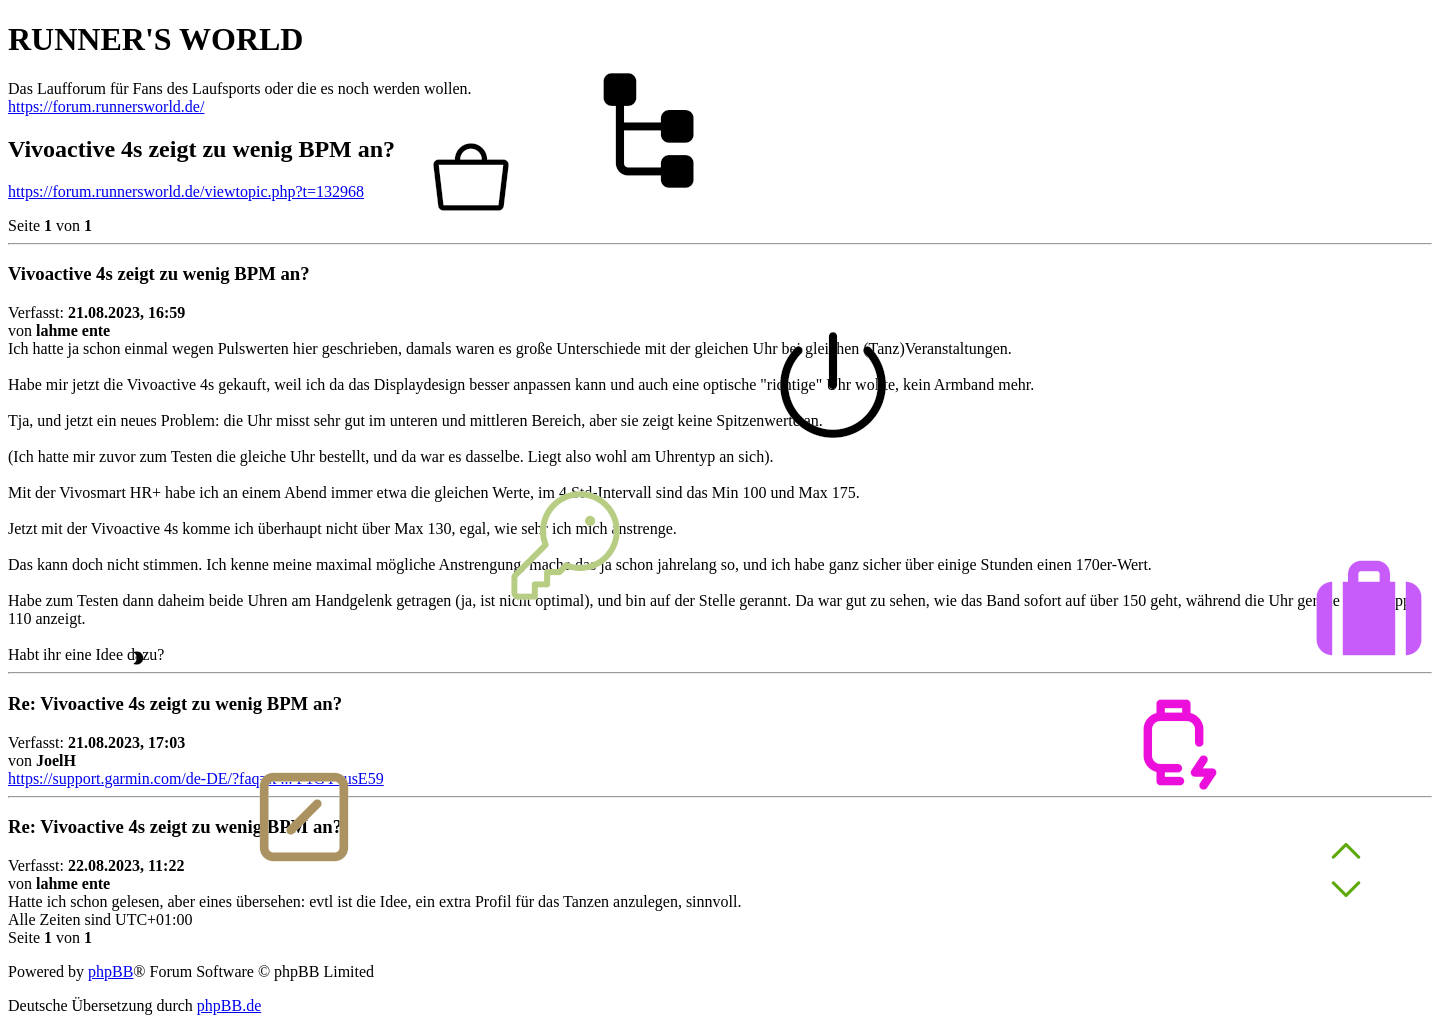 This screenshot has height=1031, width=1440. I want to click on view your shopping bag, so click(471, 181).